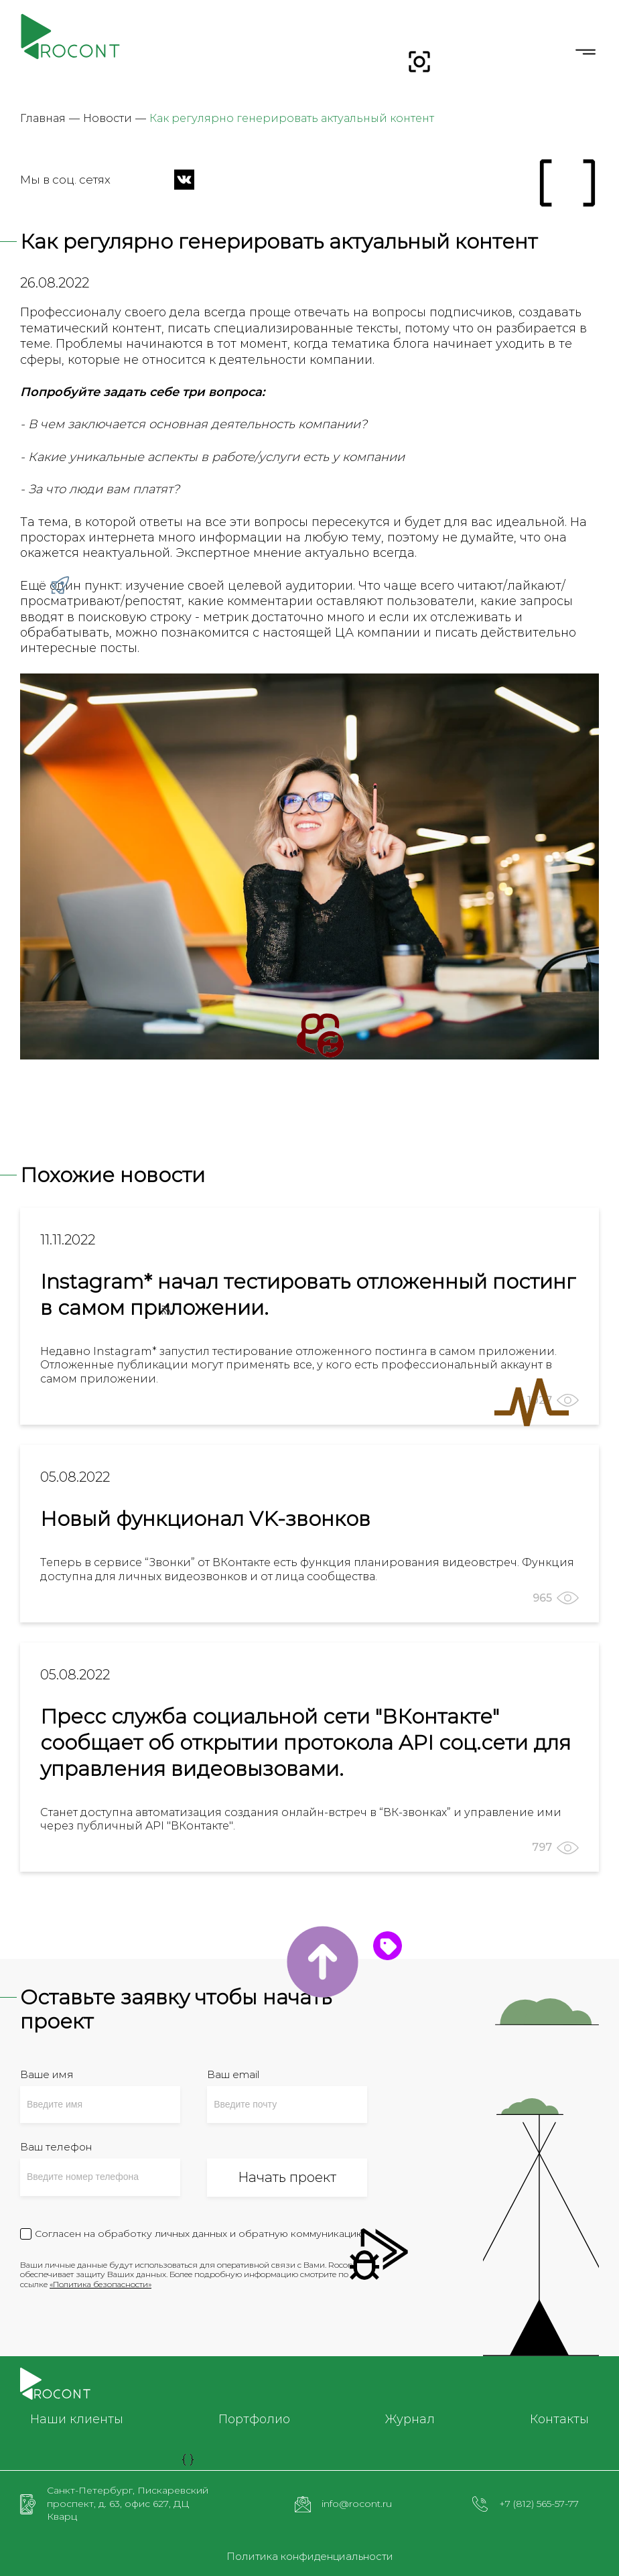 This screenshot has height=2576, width=619. Describe the element at coordinates (567, 183) in the screenshot. I see `indicates an array data type in code` at that location.